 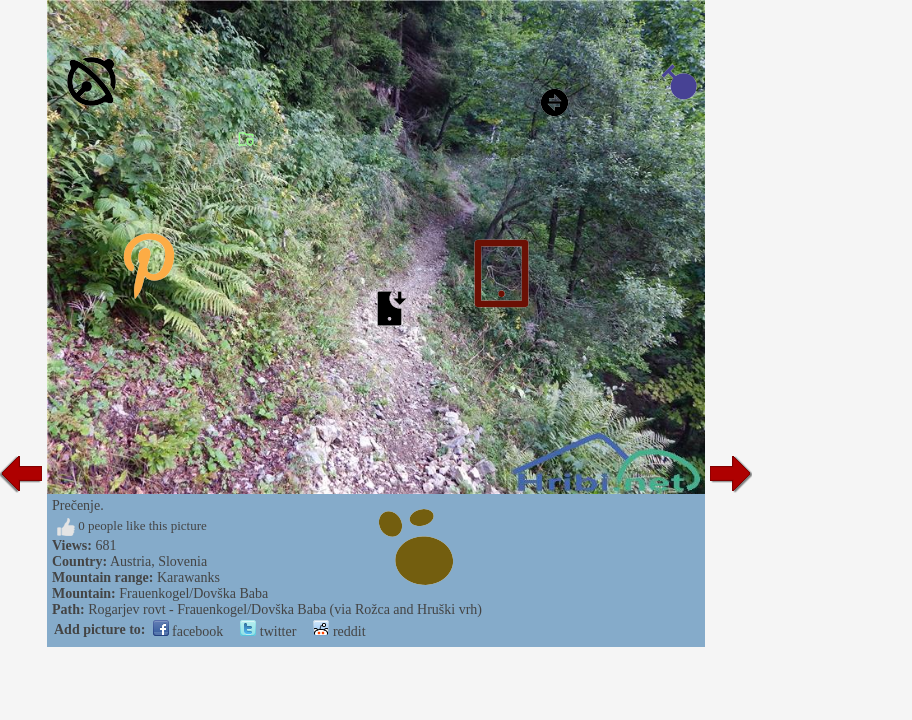 What do you see at coordinates (389, 308) in the screenshot?
I see `download app to mobile device` at bounding box center [389, 308].